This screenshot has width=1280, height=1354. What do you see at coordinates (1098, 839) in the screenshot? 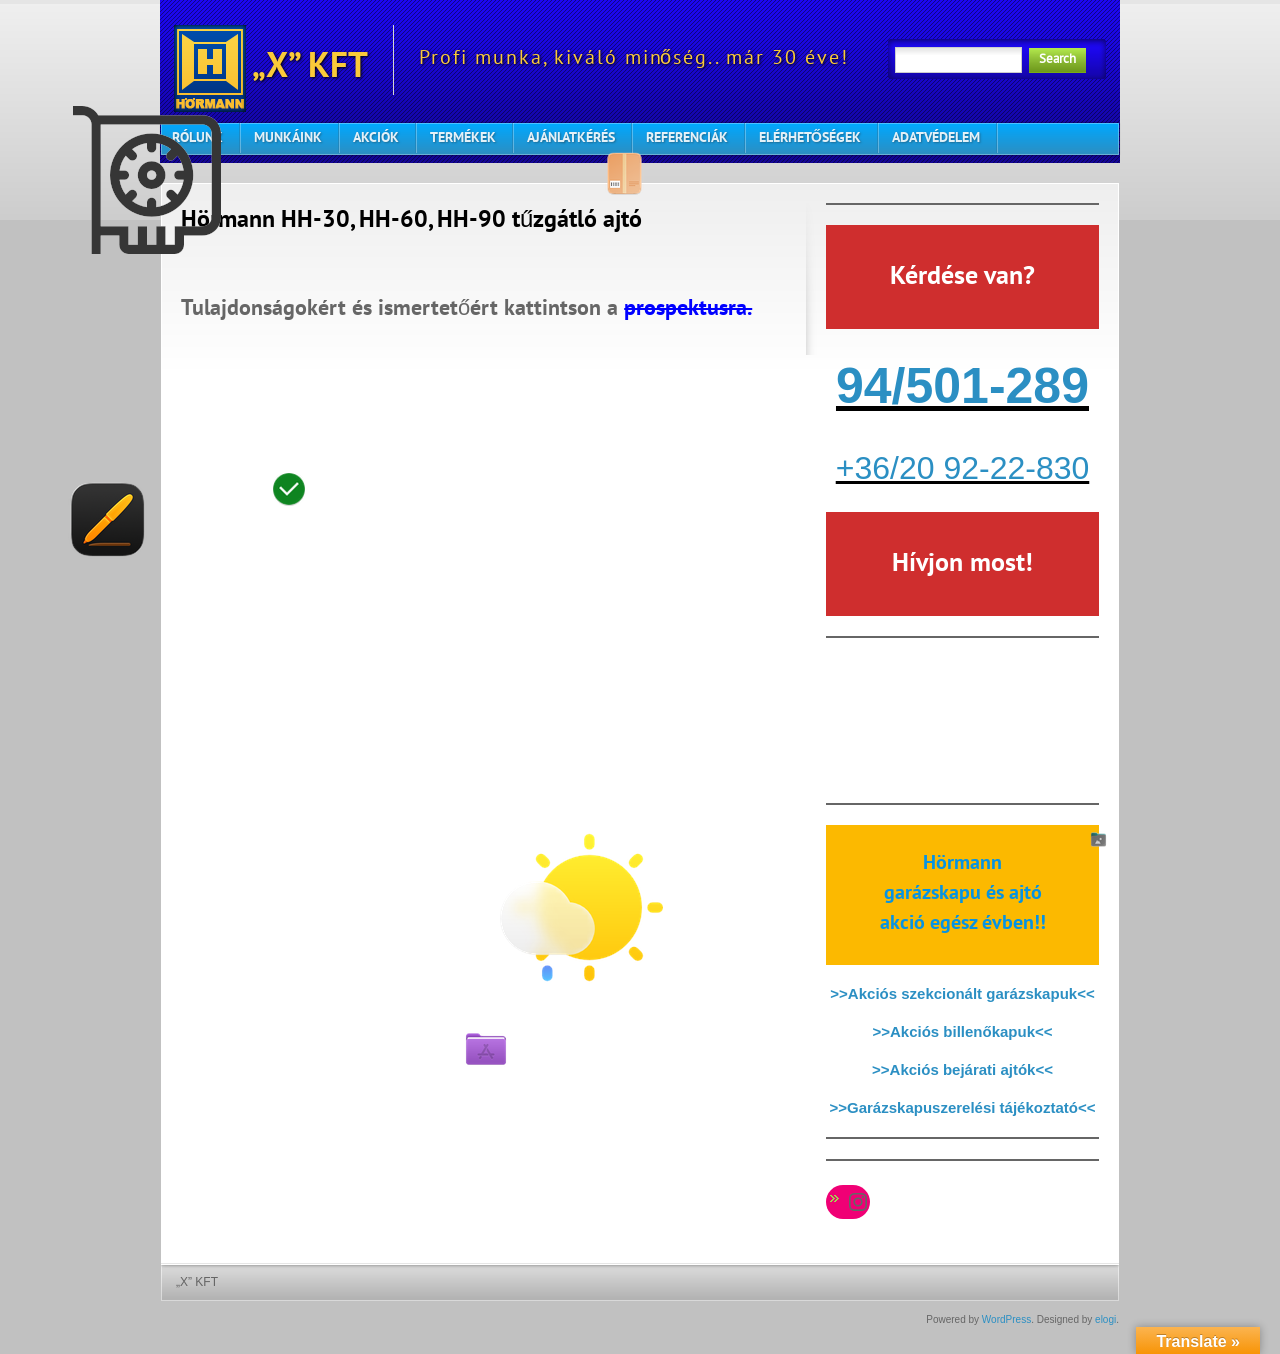
I see `open your pictures folder` at bounding box center [1098, 839].